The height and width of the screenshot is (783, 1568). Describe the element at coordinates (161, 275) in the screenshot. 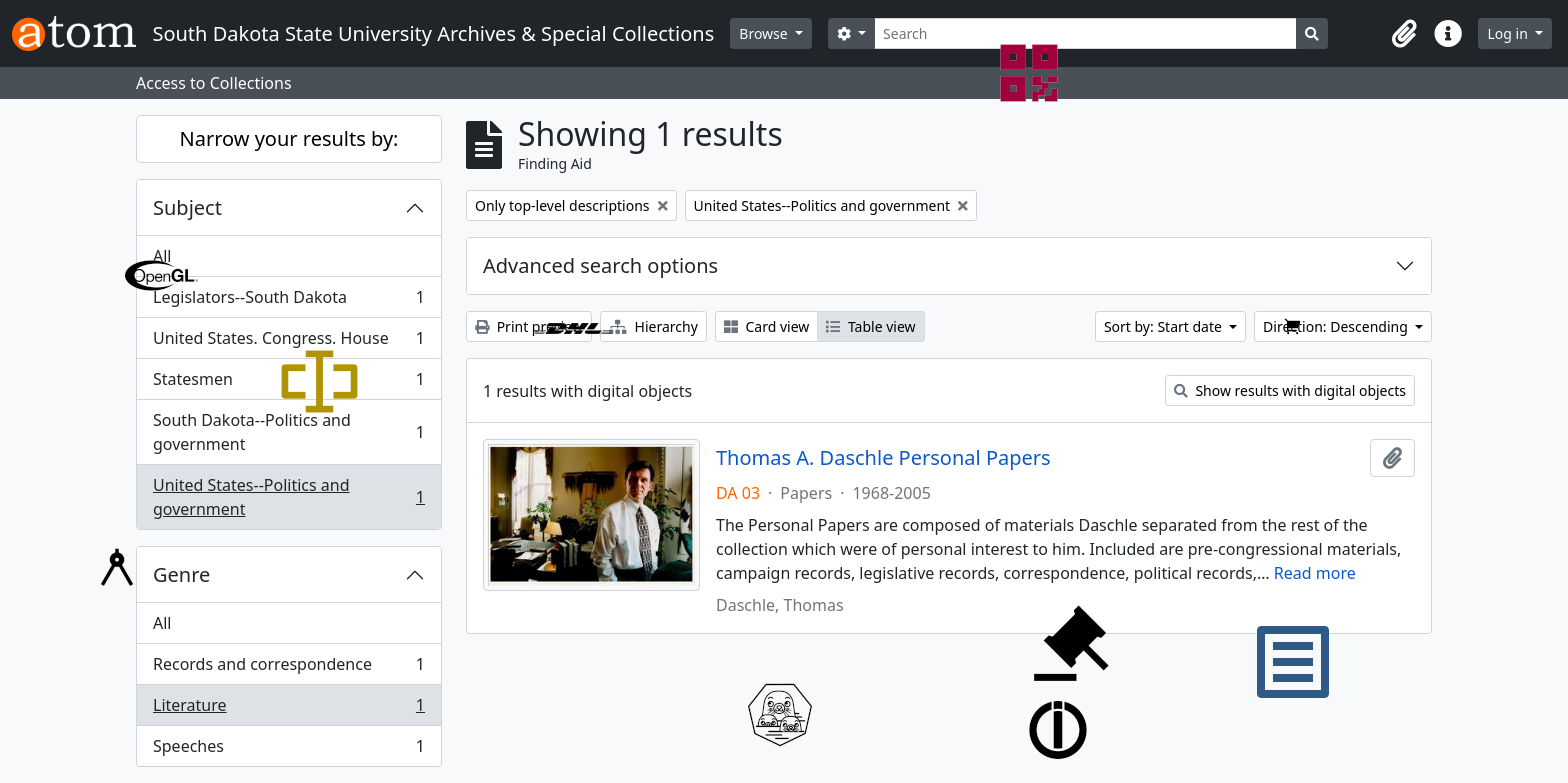

I see `OpenGL graphics library branding` at that location.